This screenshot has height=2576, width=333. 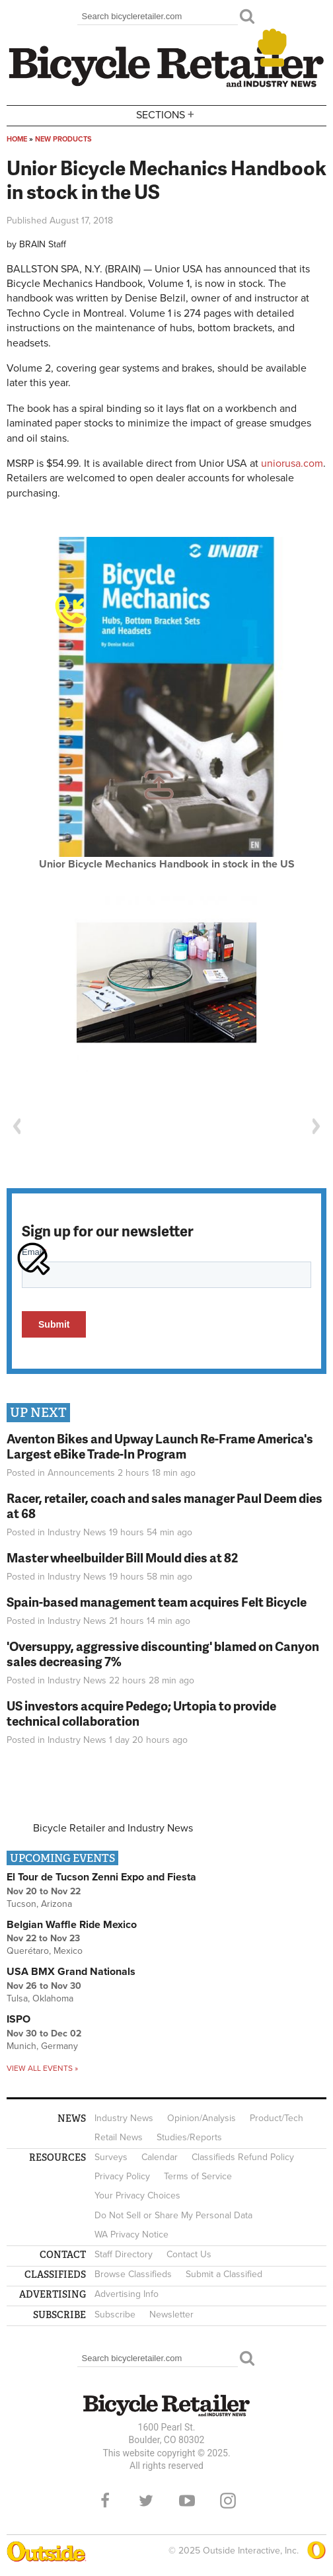 I want to click on incoming call notification, so click(x=71, y=611).